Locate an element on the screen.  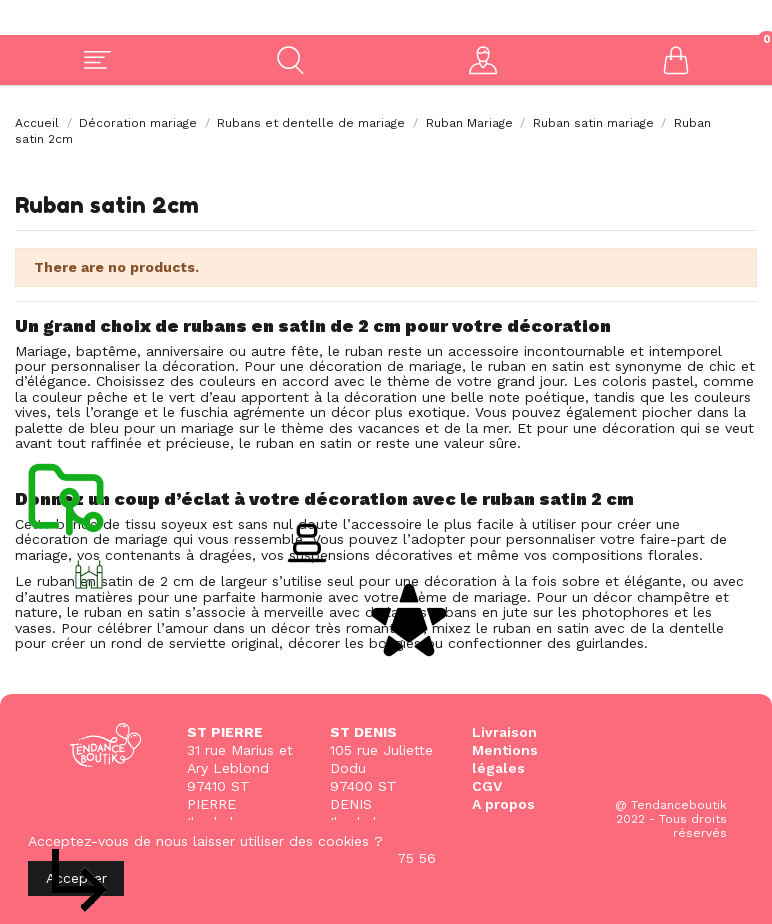
indicates occult or mystical category is located at coordinates (409, 624).